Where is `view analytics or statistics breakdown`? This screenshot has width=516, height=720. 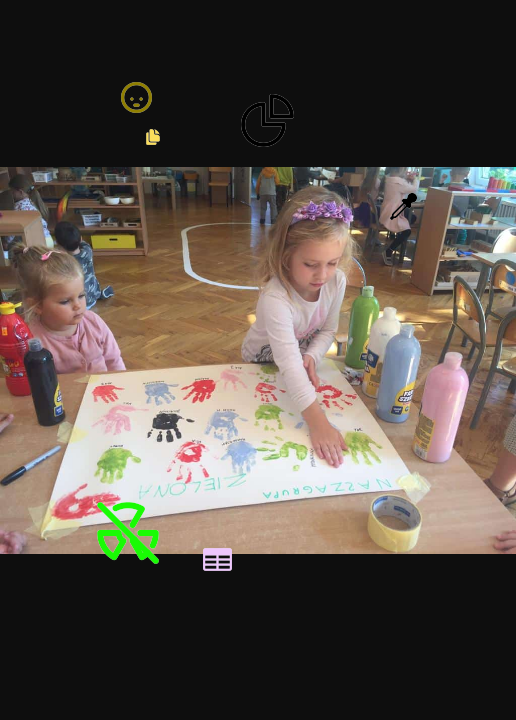 view analytics or statistics breakdown is located at coordinates (267, 120).